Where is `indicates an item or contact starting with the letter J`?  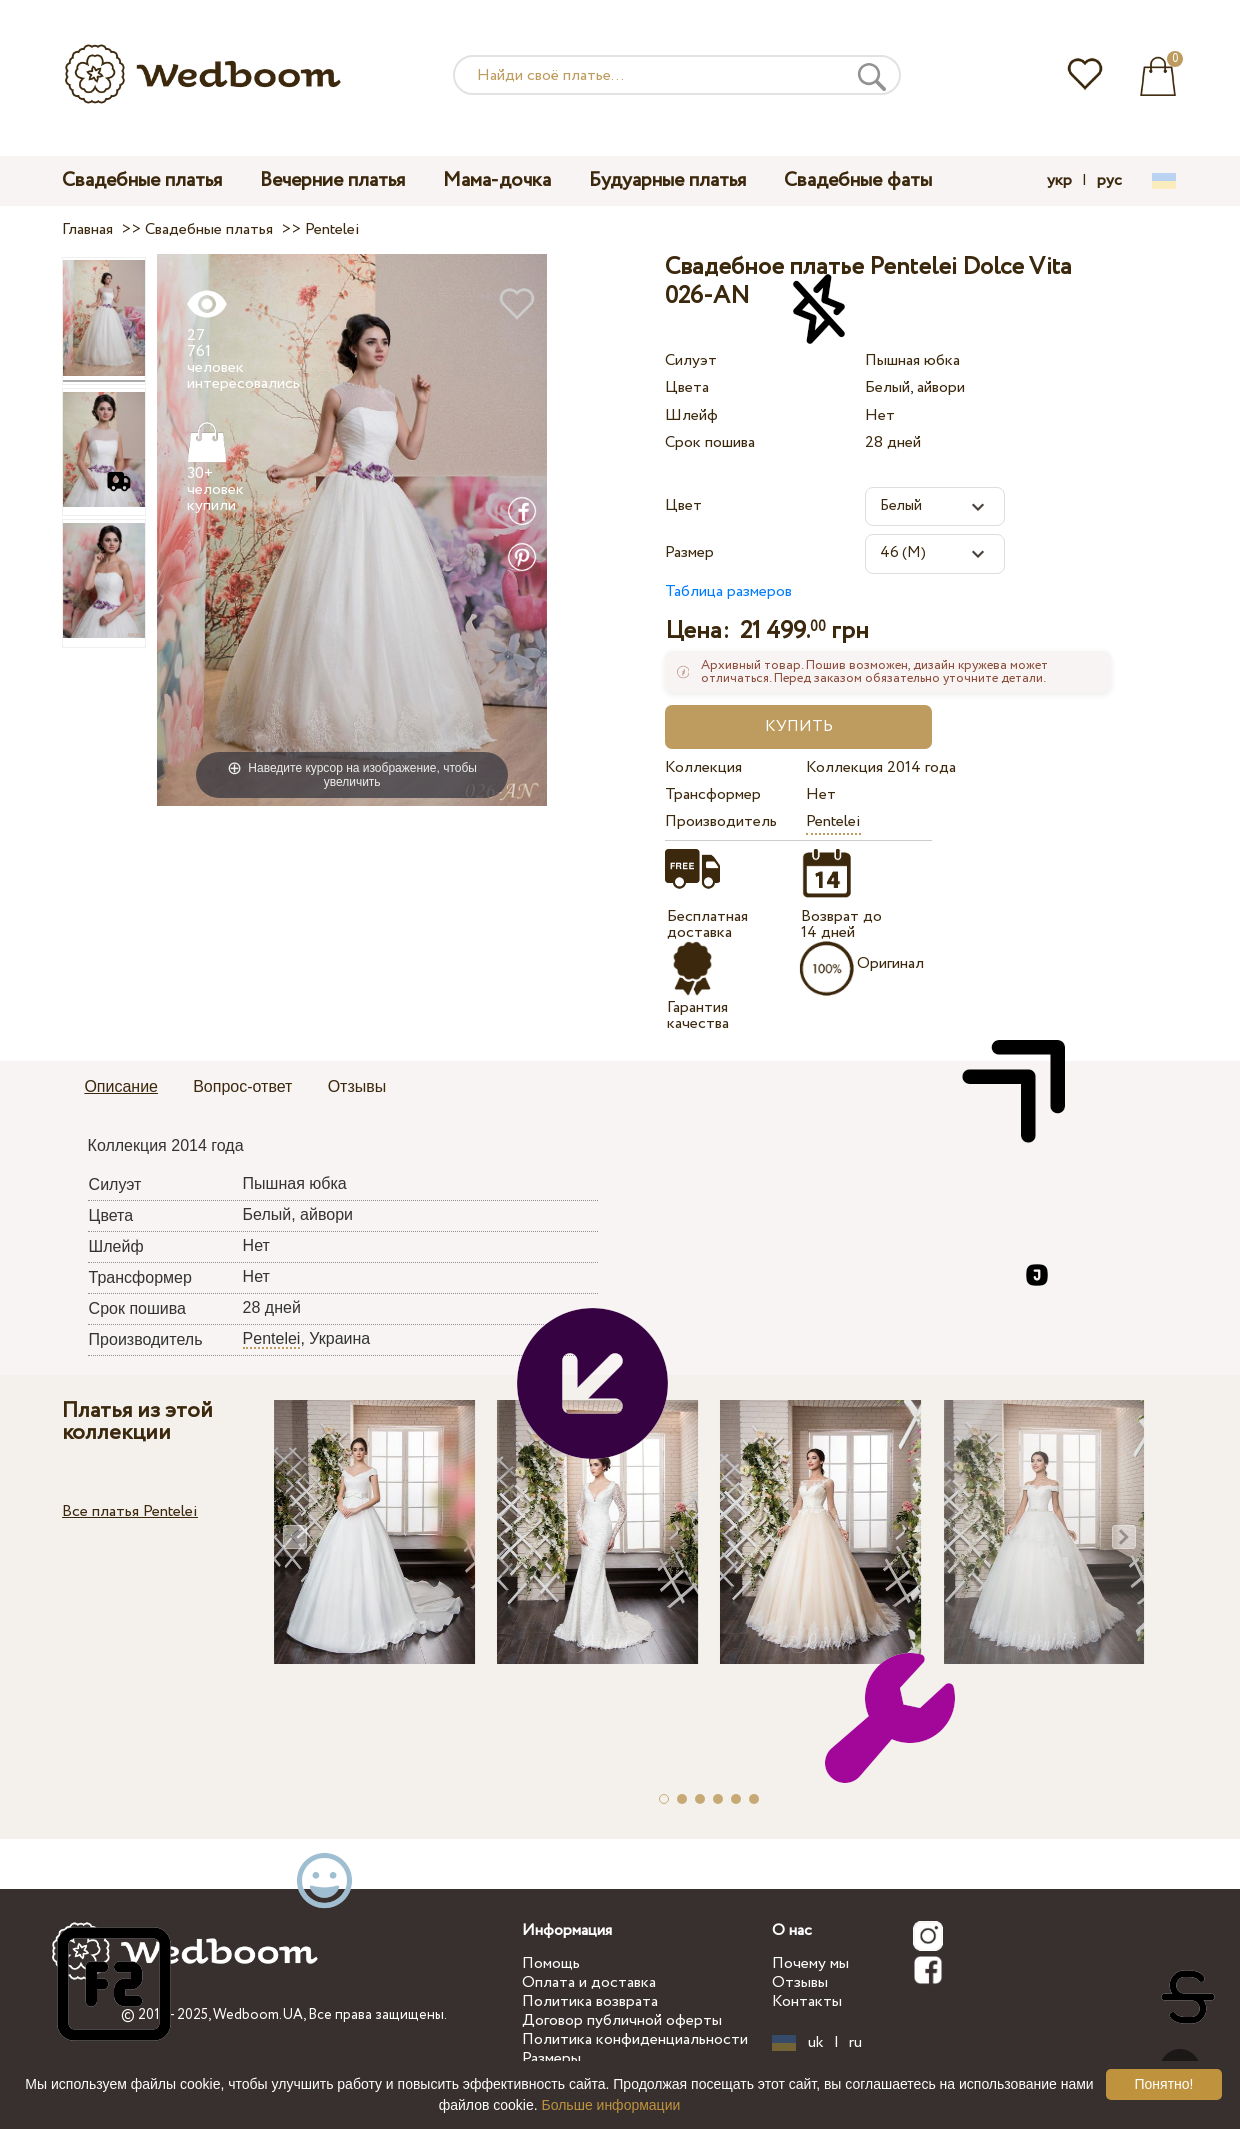 indicates an item or contact starting with the letter J is located at coordinates (1037, 1275).